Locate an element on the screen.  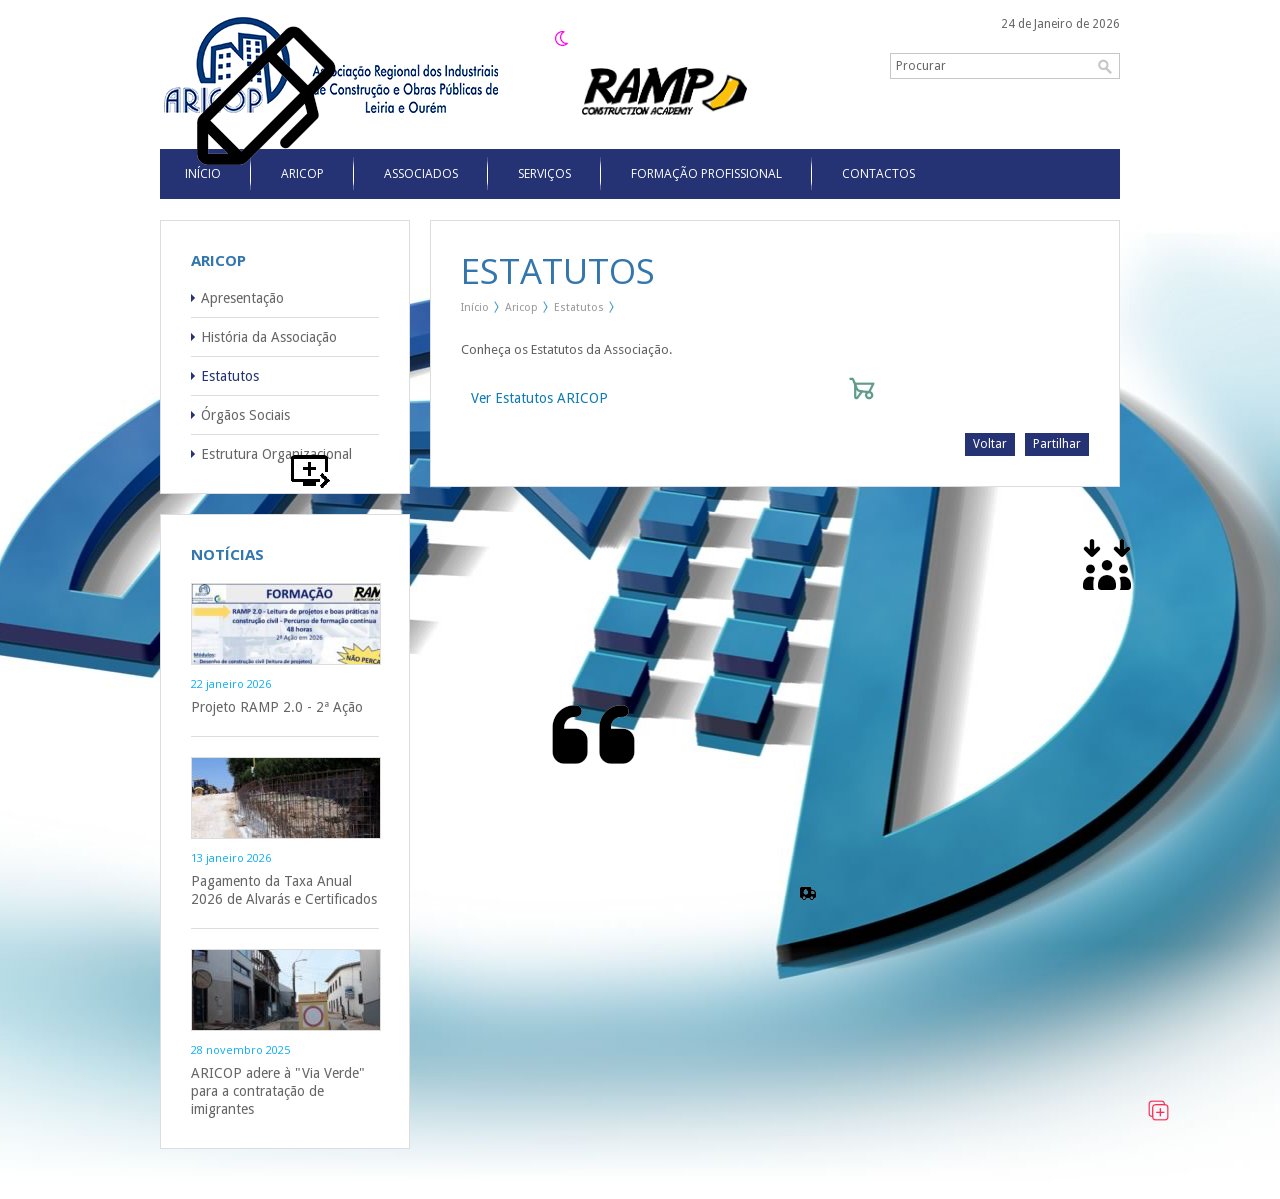
add to play next in queue is located at coordinates (309, 470).